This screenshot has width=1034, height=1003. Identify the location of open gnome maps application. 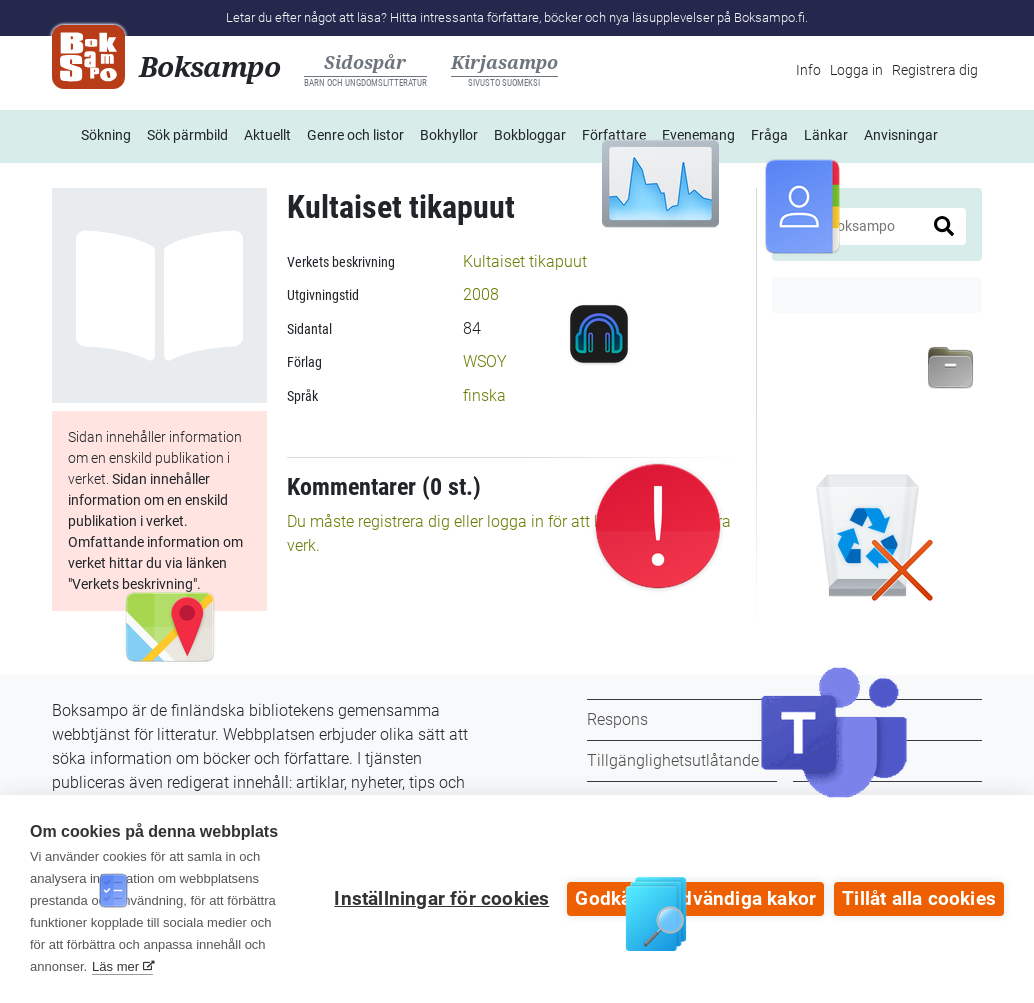
(170, 627).